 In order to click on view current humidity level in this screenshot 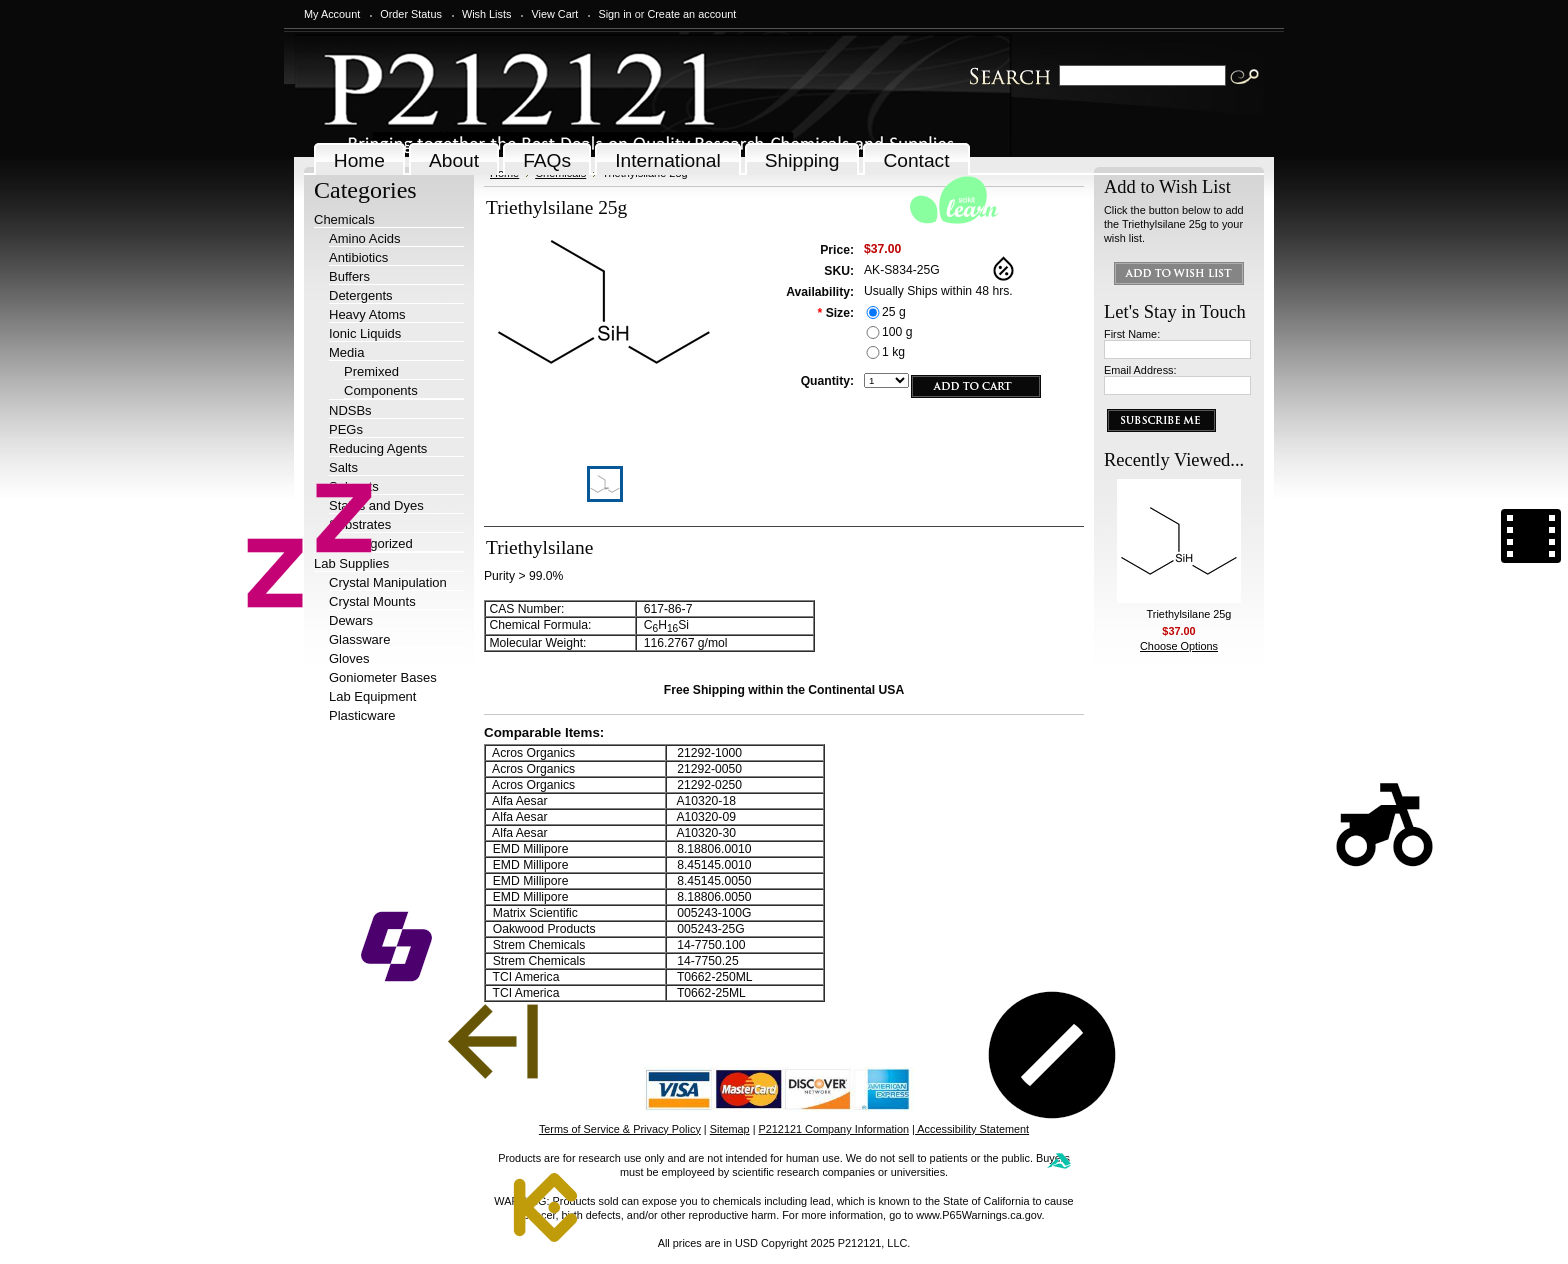, I will do `click(1003, 269)`.